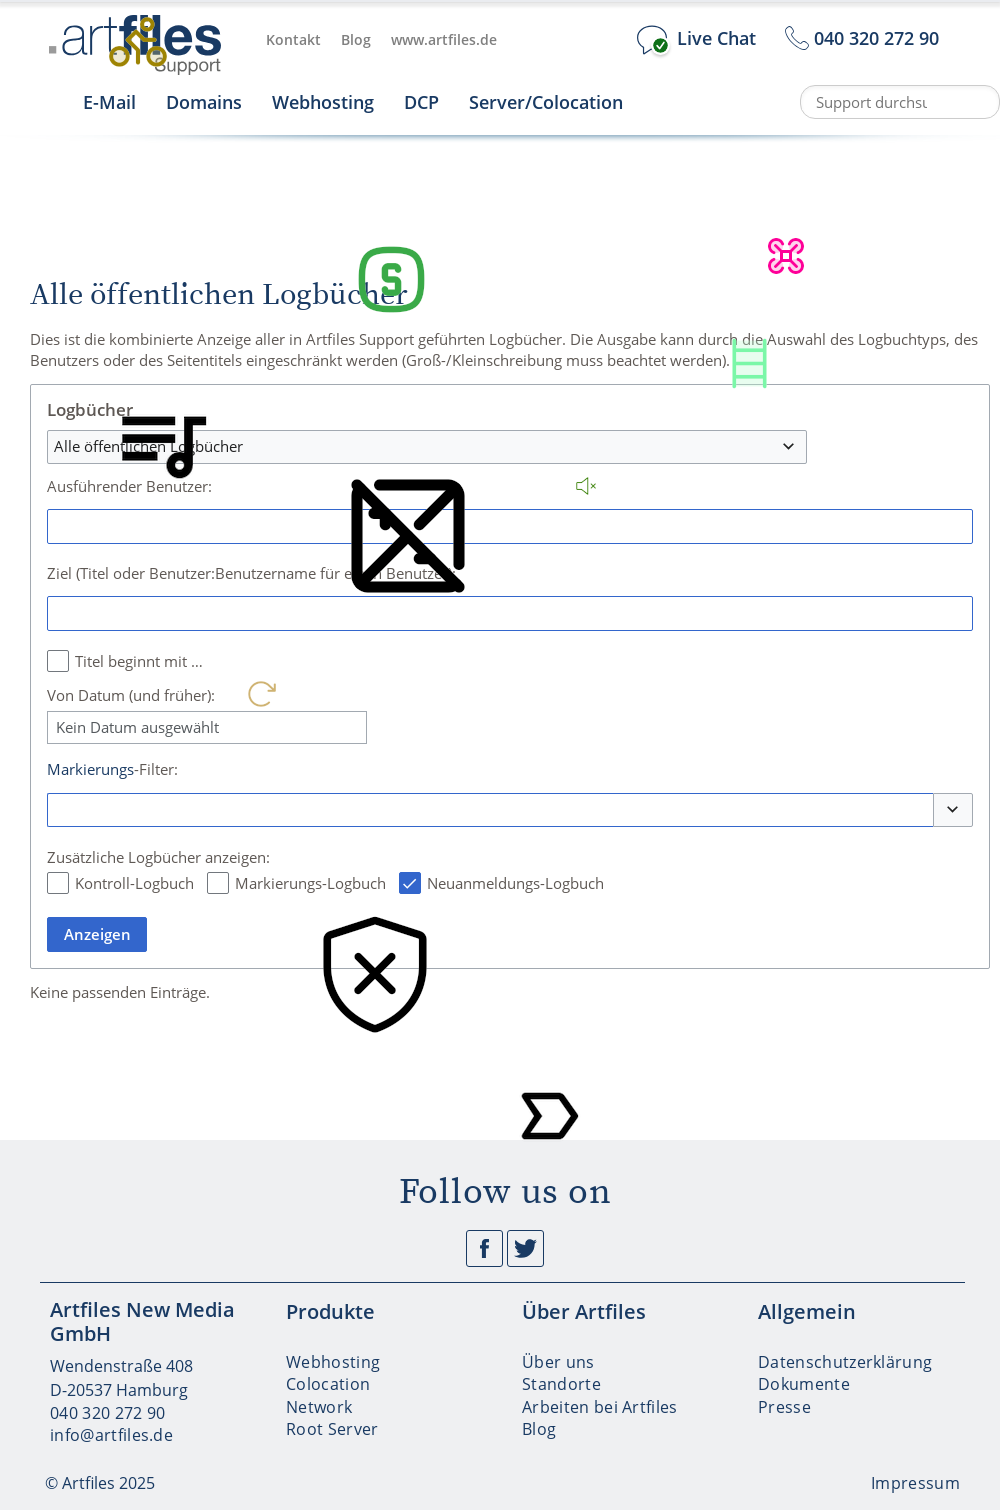  What do you see at coordinates (408, 536) in the screenshot?
I see `disable exposure adjustment` at bounding box center [408, 536].